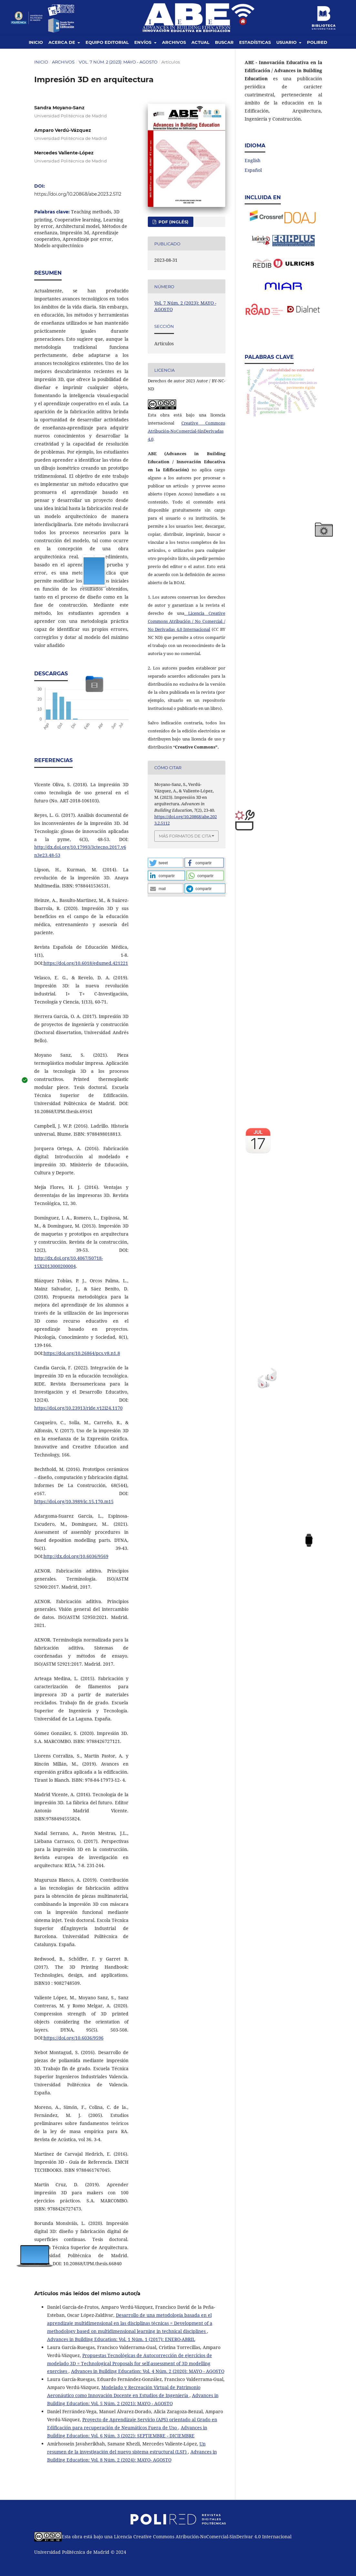  What do you see at coordinates (258, 1140) in the screenshot?
I see `view calendar events and reminders` at bounding box center [258, 1140].